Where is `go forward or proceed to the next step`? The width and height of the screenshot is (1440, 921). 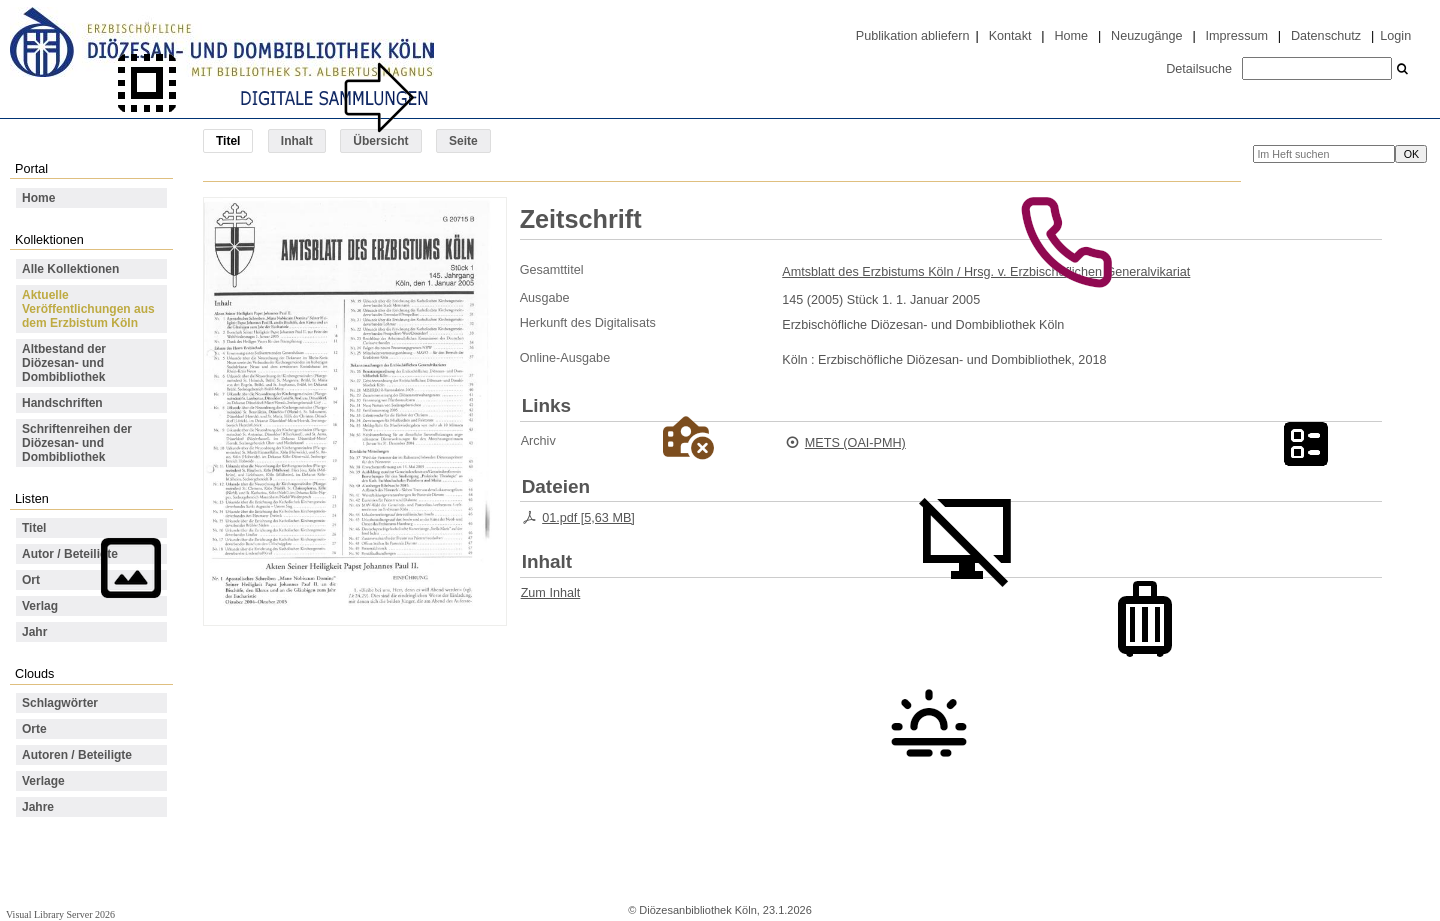 go forward or proceed to the next step is located at coordinates (376, 97).